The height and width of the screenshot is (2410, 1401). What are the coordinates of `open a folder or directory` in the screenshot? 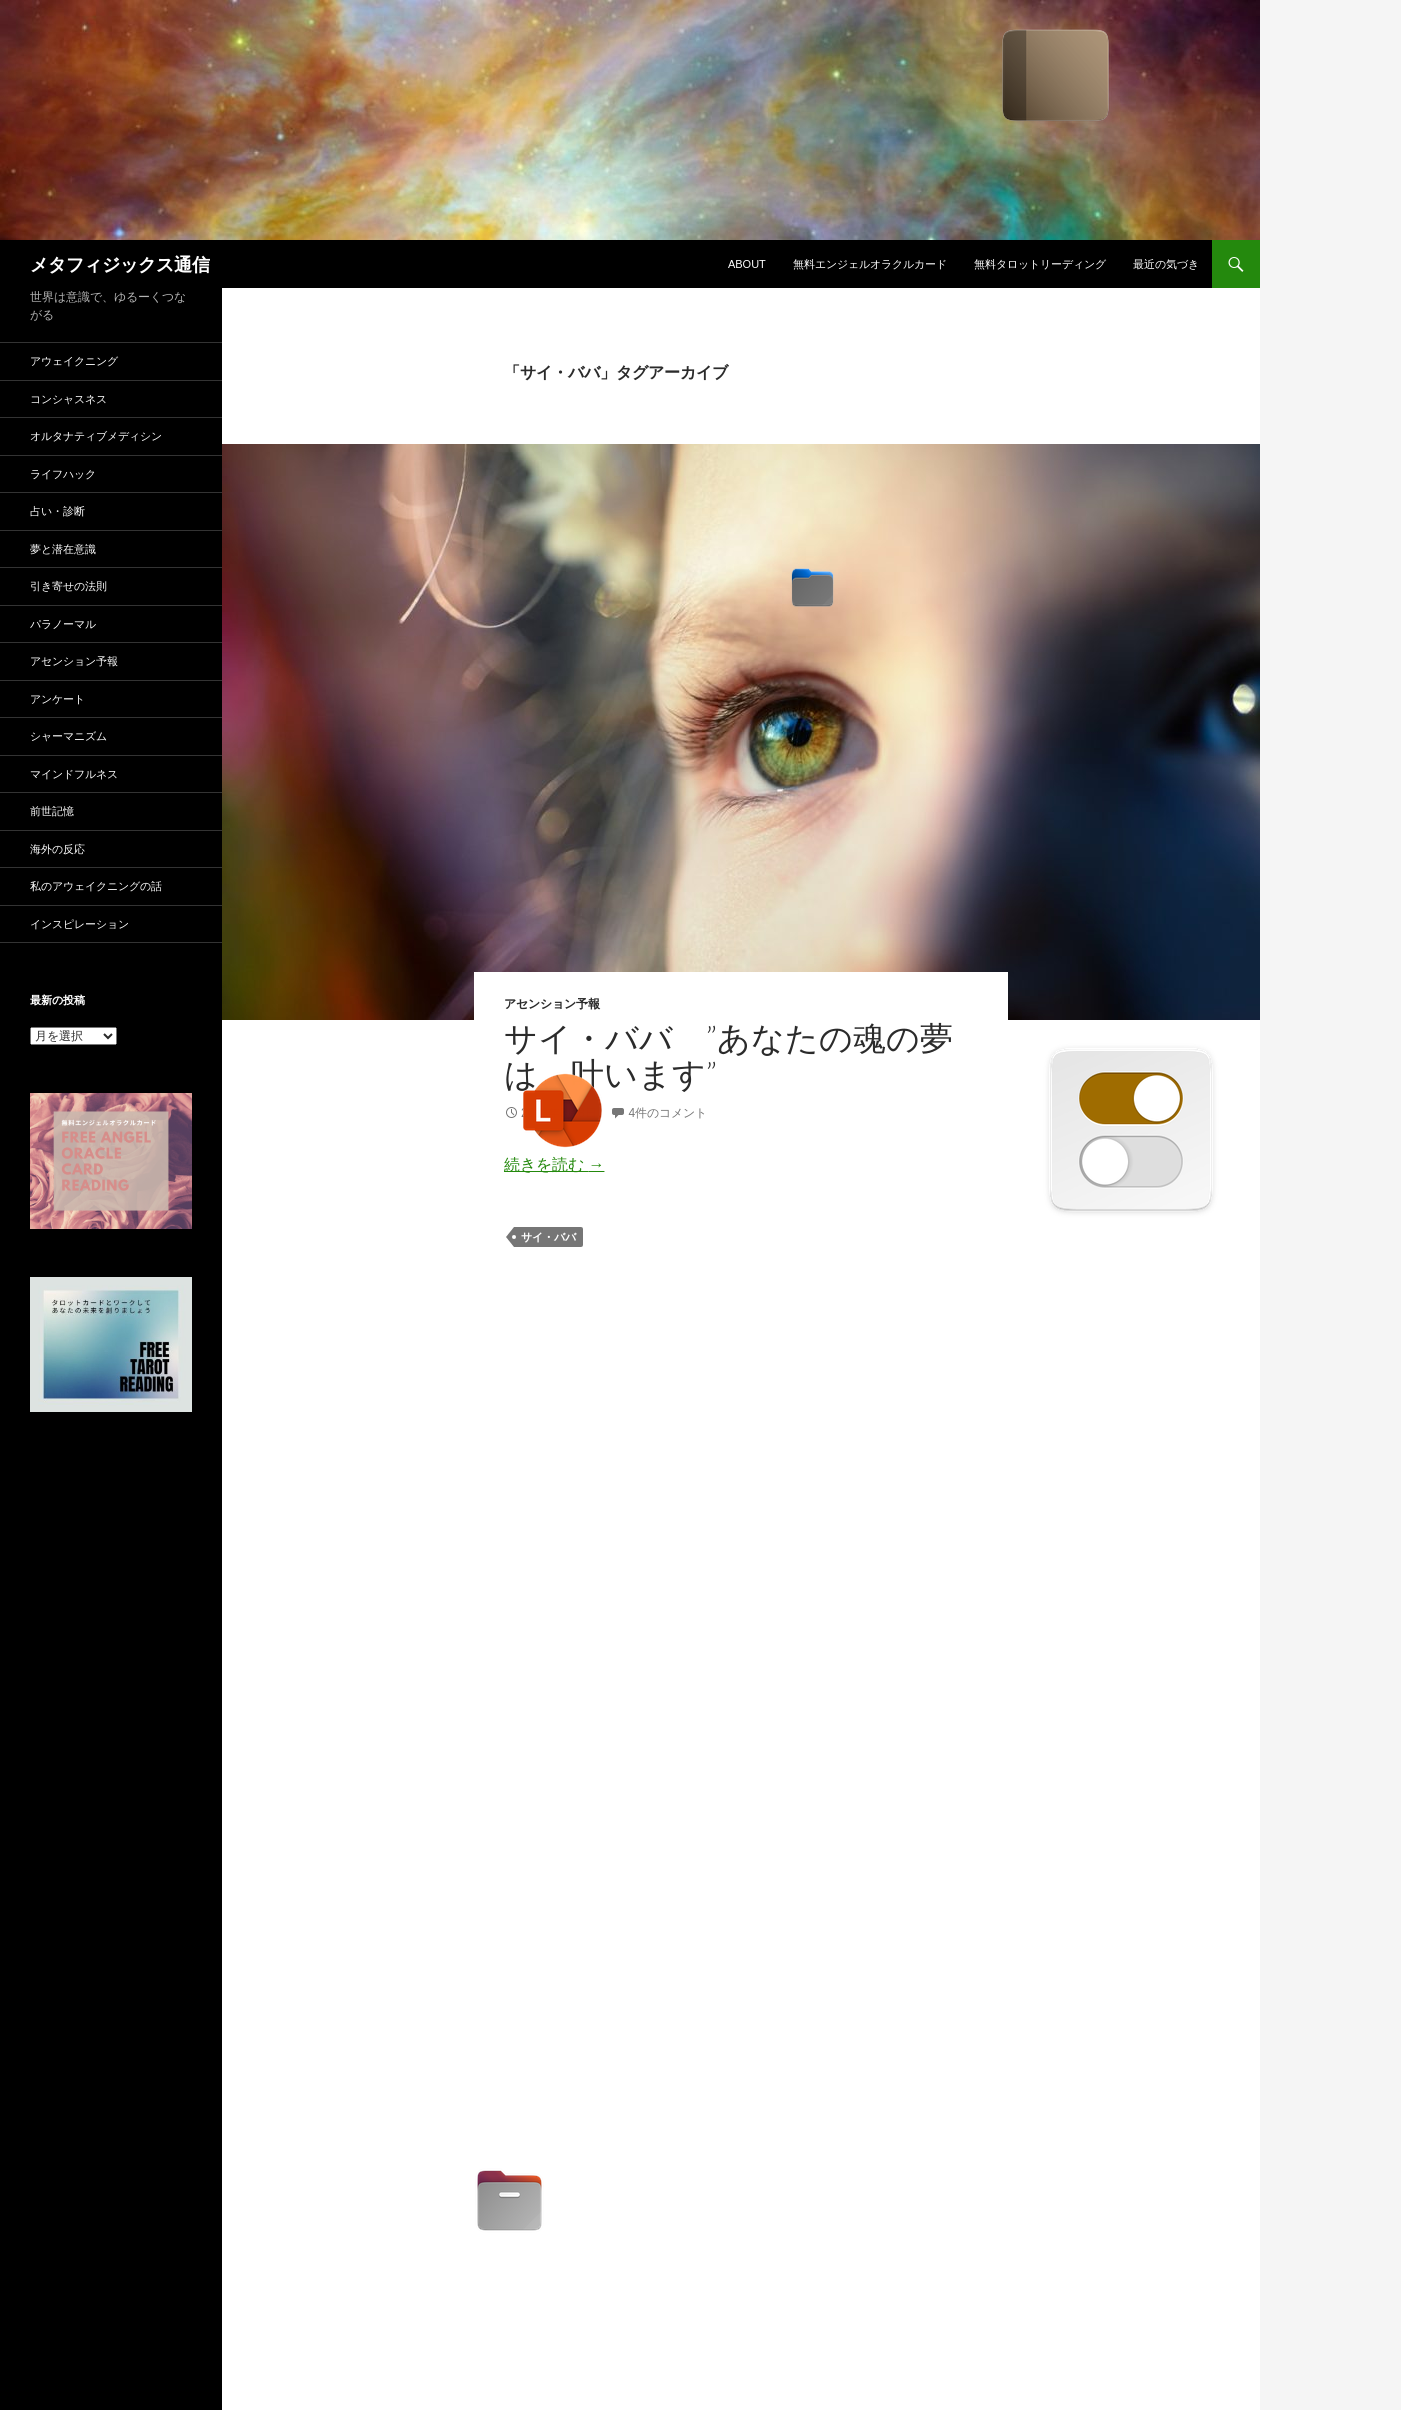 It's located at (812, 587).